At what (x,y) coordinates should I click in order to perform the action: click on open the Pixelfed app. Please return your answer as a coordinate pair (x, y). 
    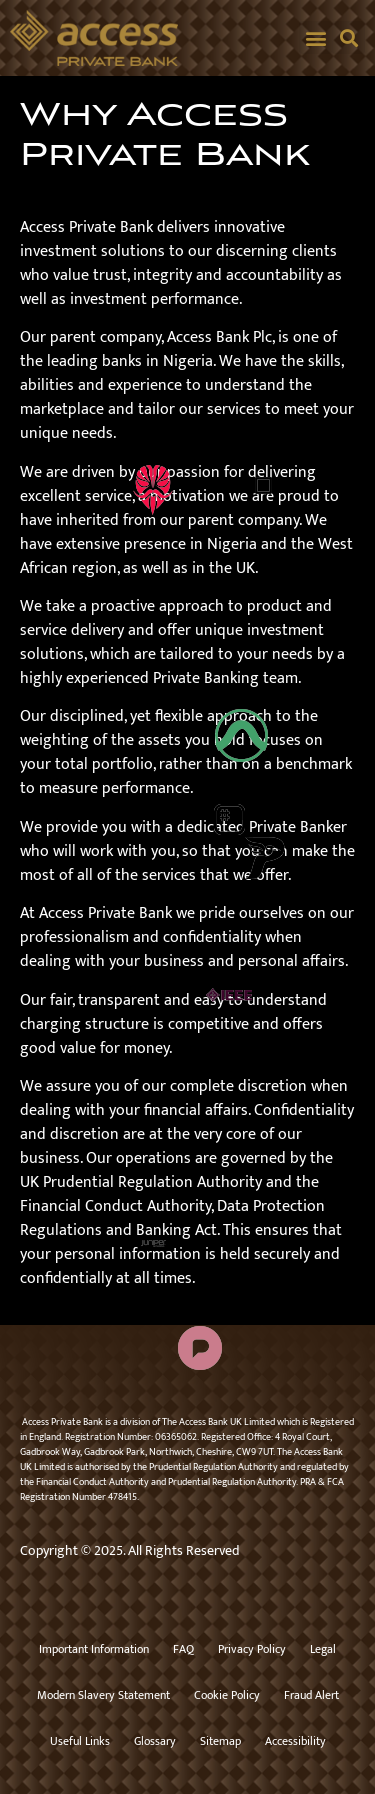
    Looking at the image, I should click on (200, 1348).